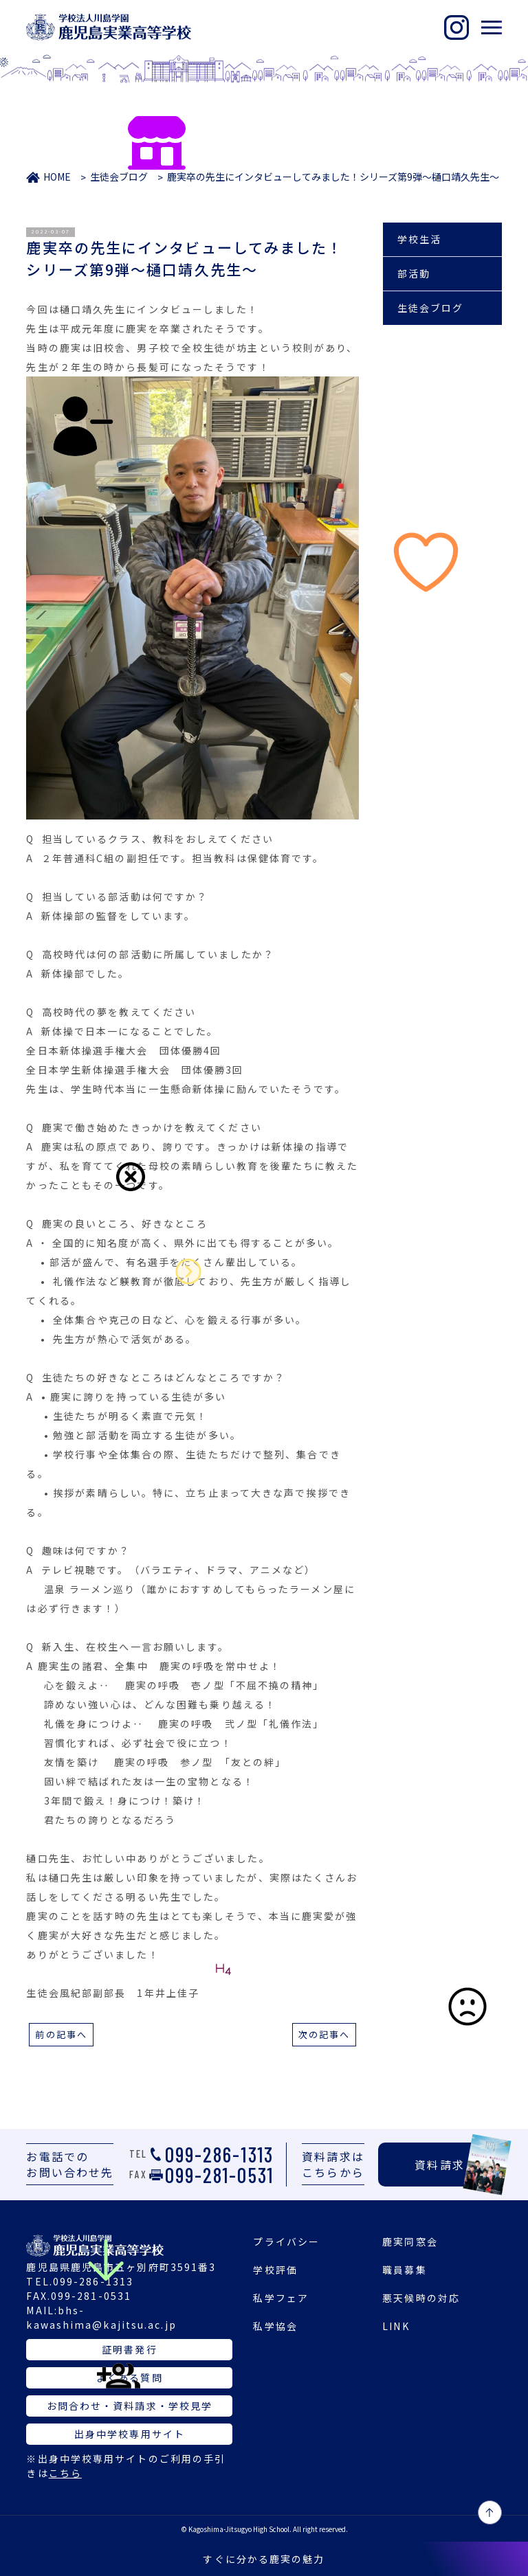 This screenshot has width=528, height=2576. What do you see at coordinates (80, 426) in the screenshot?
I see `remove a user or contact` at bounding box center [80, 426].